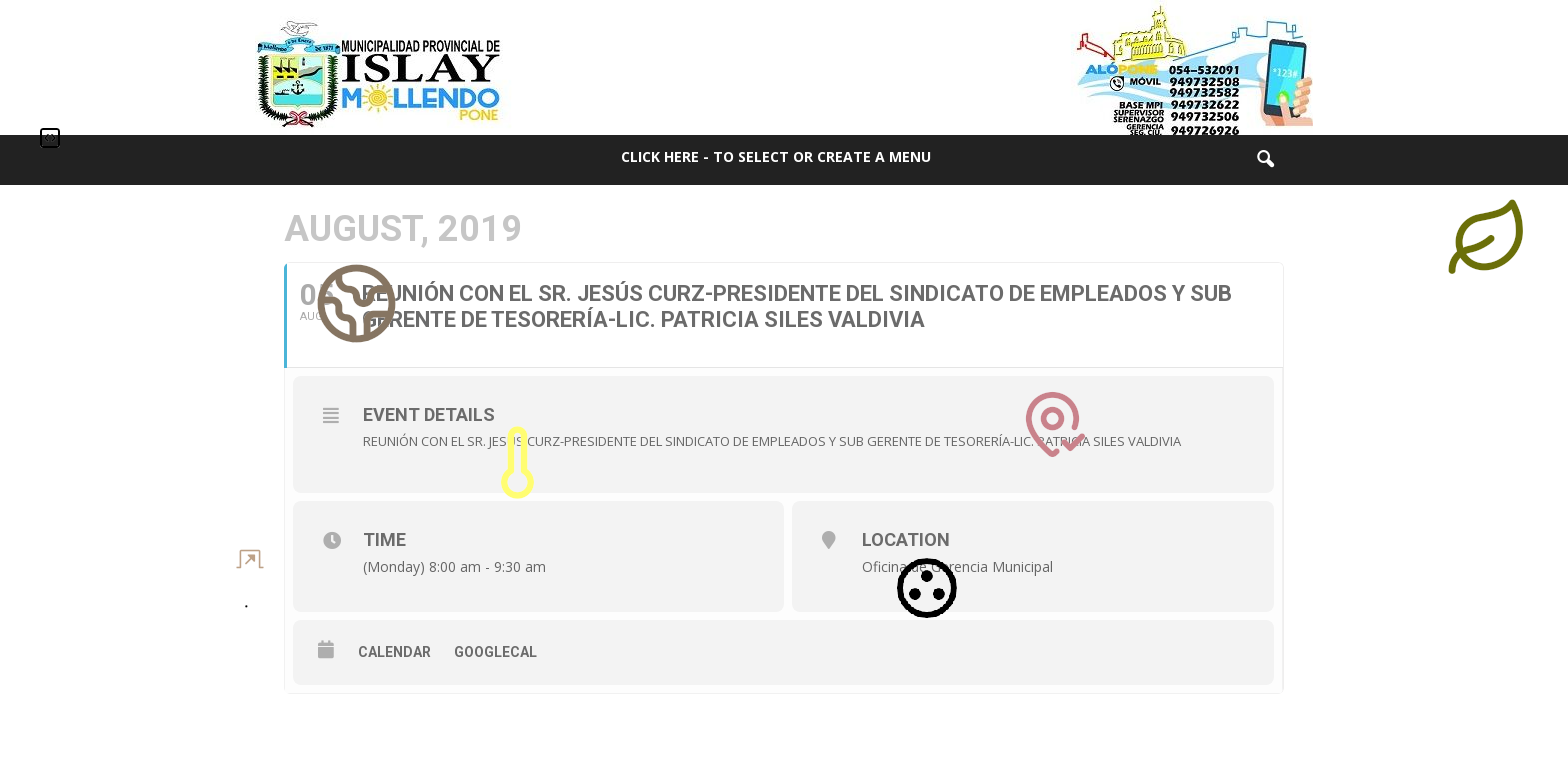 This screenshot has height=764, width=1568. What do you see at coordinates (1052, 424) in the screenshot?
I see `confirm or save a location` at bounding box center [1052, 424].